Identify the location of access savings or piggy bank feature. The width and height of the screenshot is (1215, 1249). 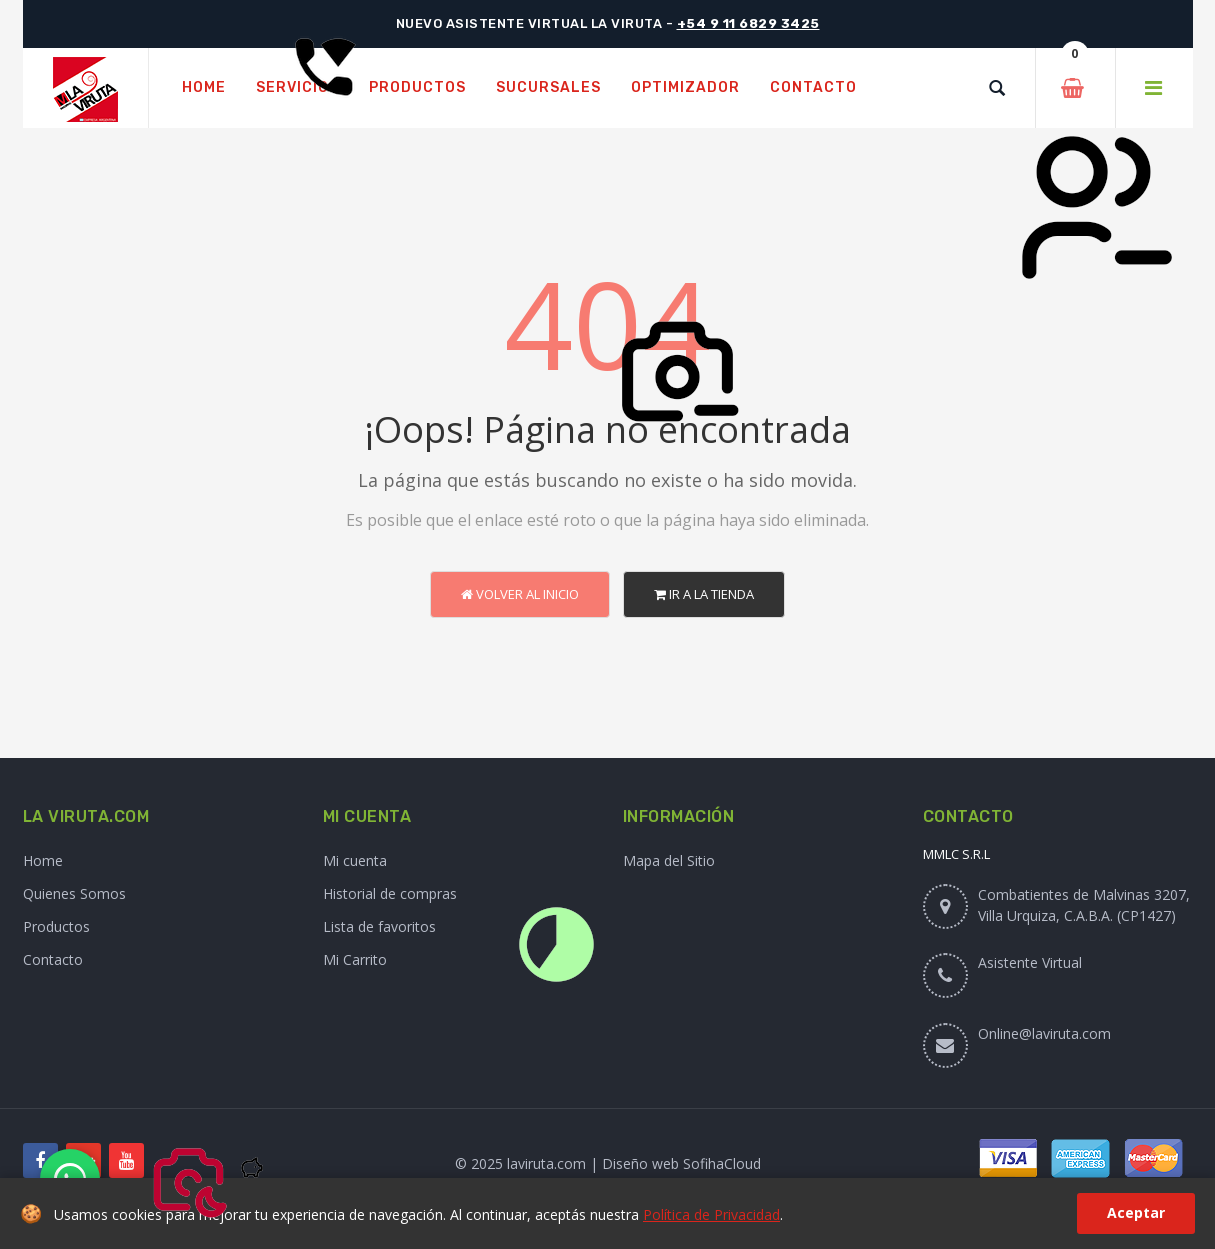
(252, 1168).